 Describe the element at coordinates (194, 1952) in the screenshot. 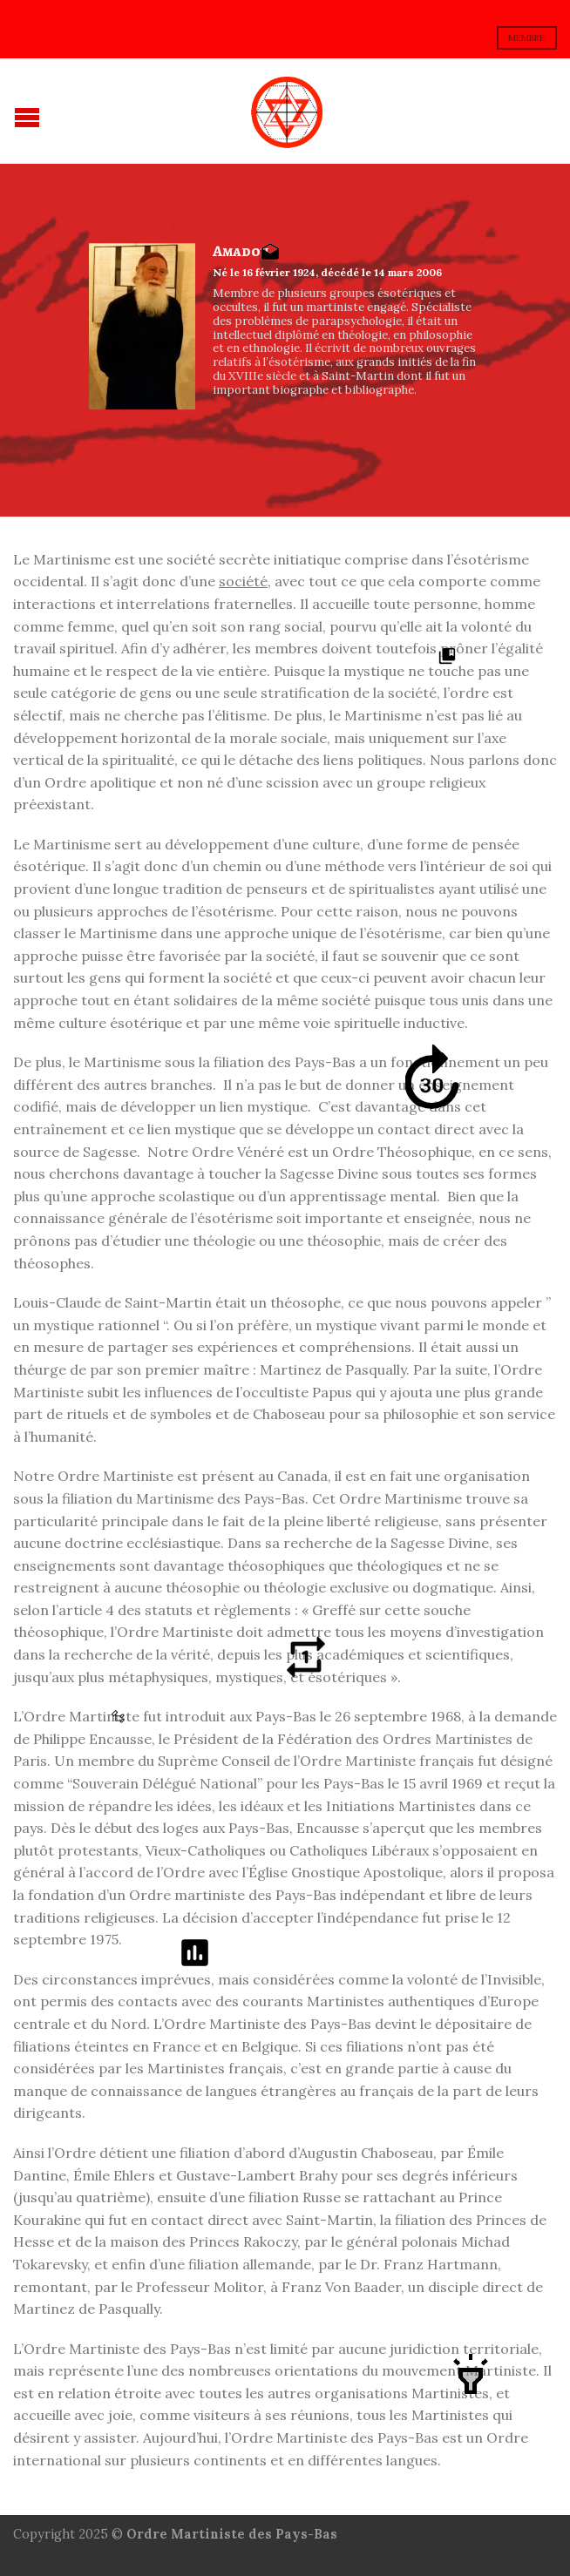

I see `view poll results` at that location.